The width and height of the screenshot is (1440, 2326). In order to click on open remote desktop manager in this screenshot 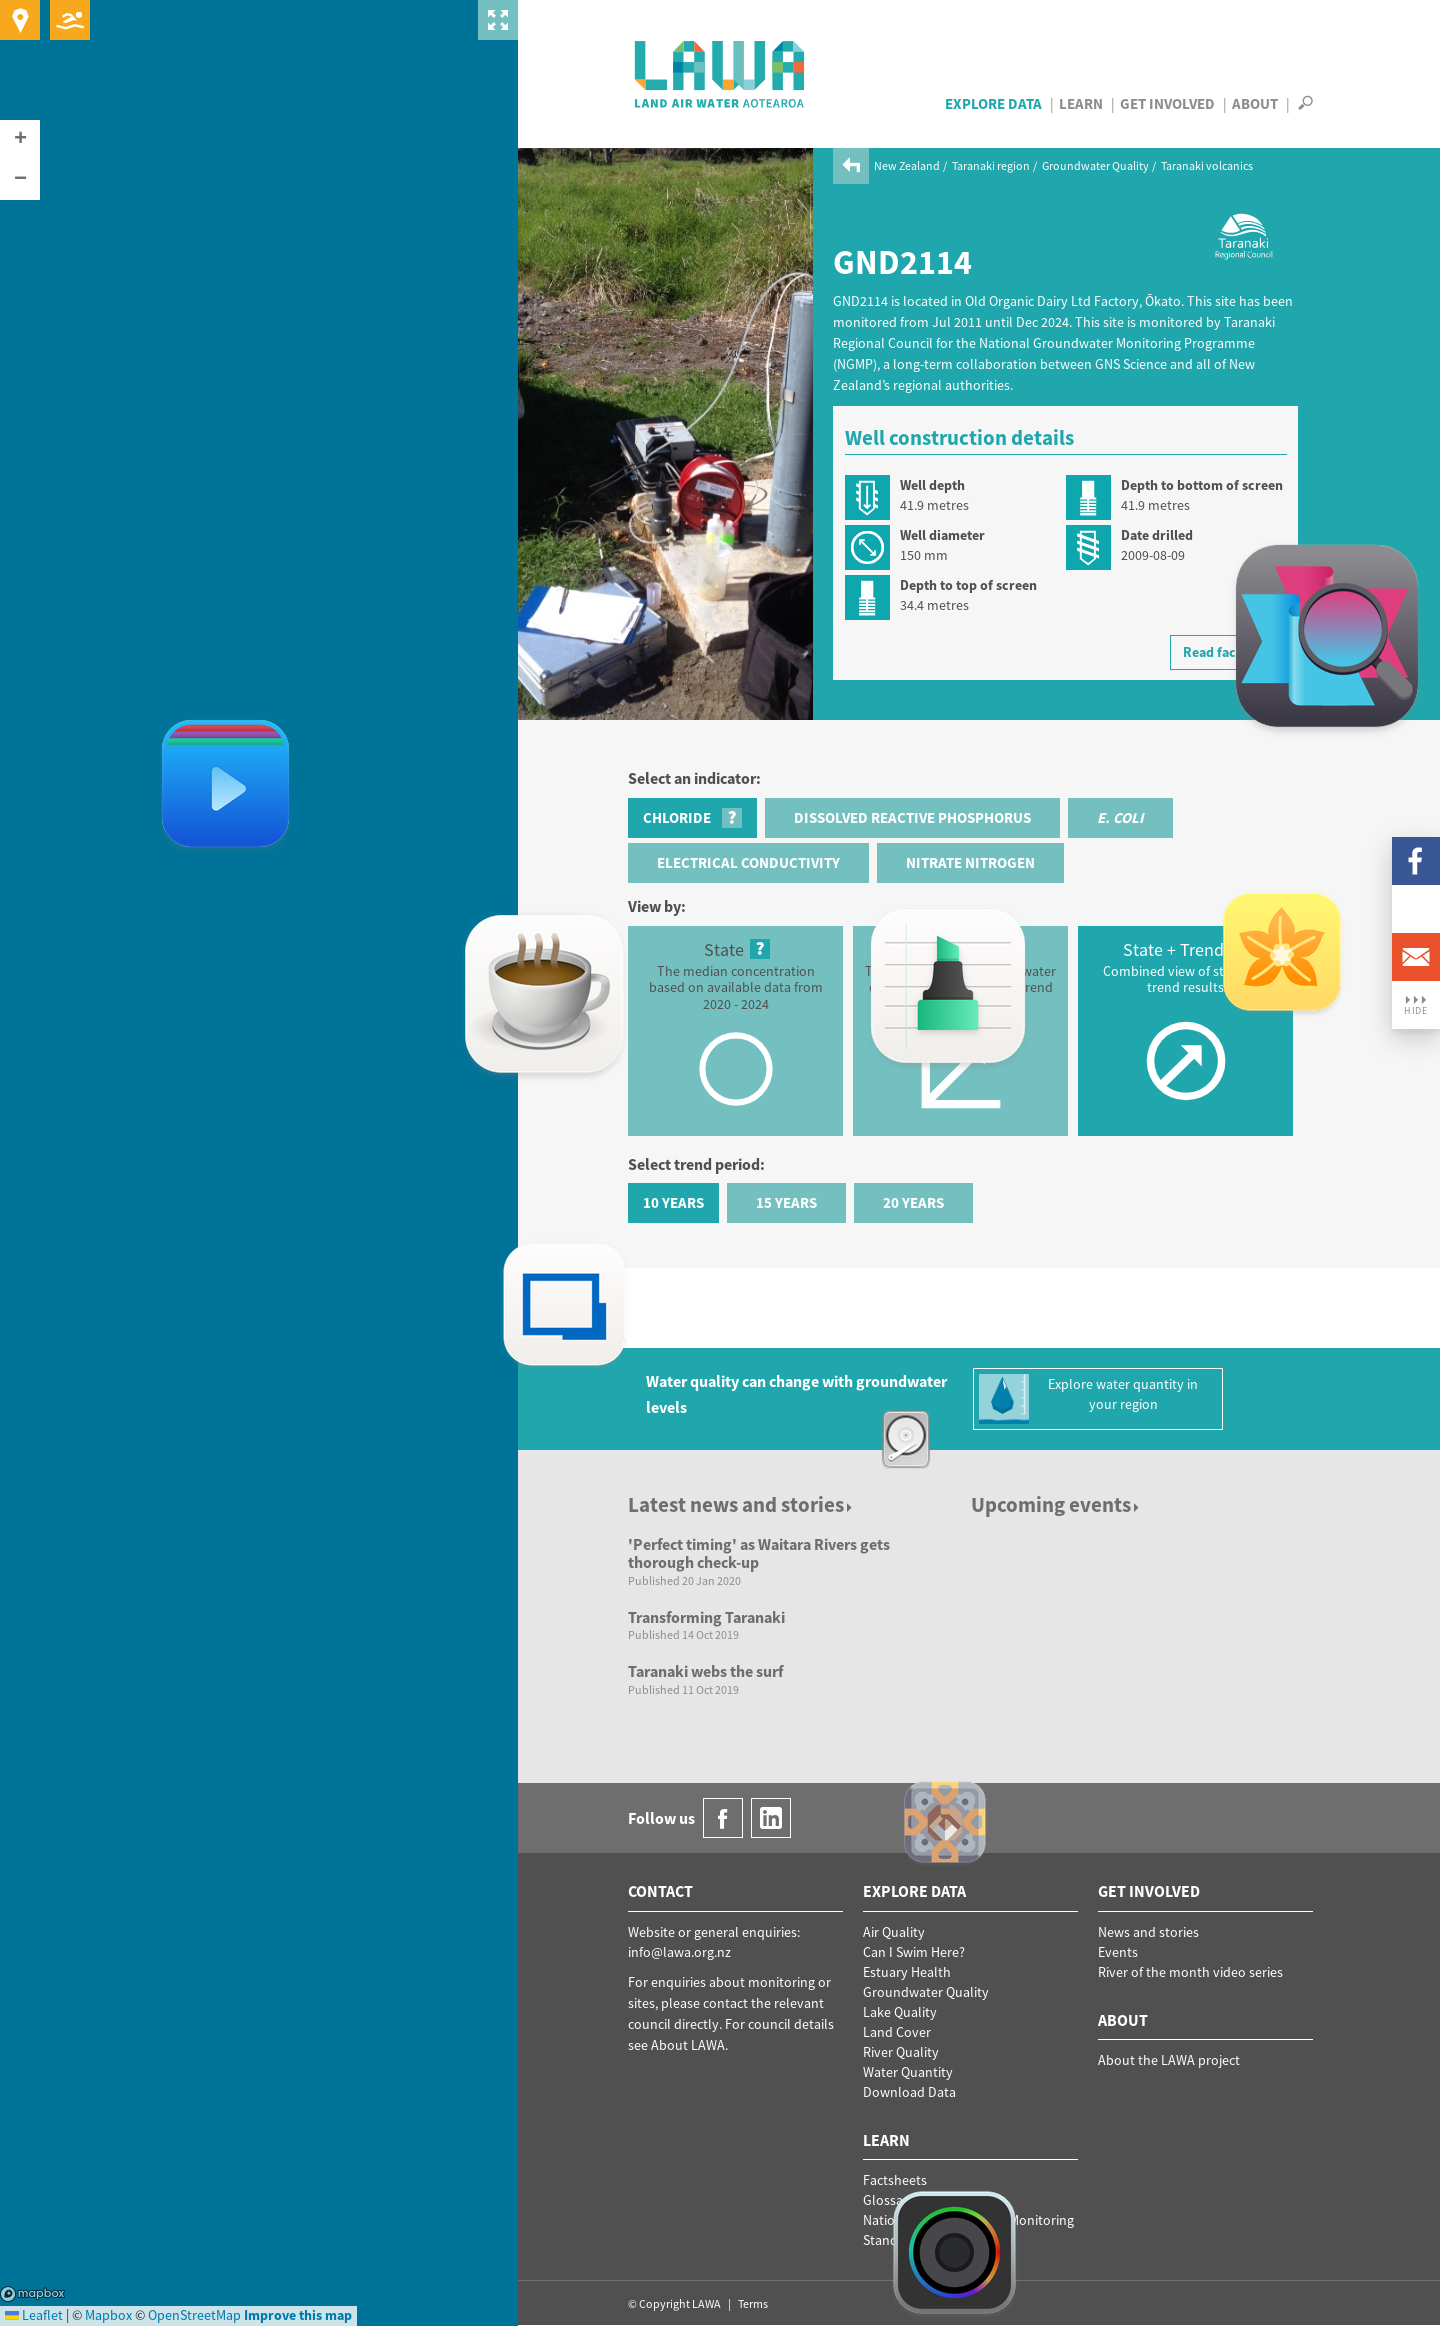, I will do `click(564, 1304)`.